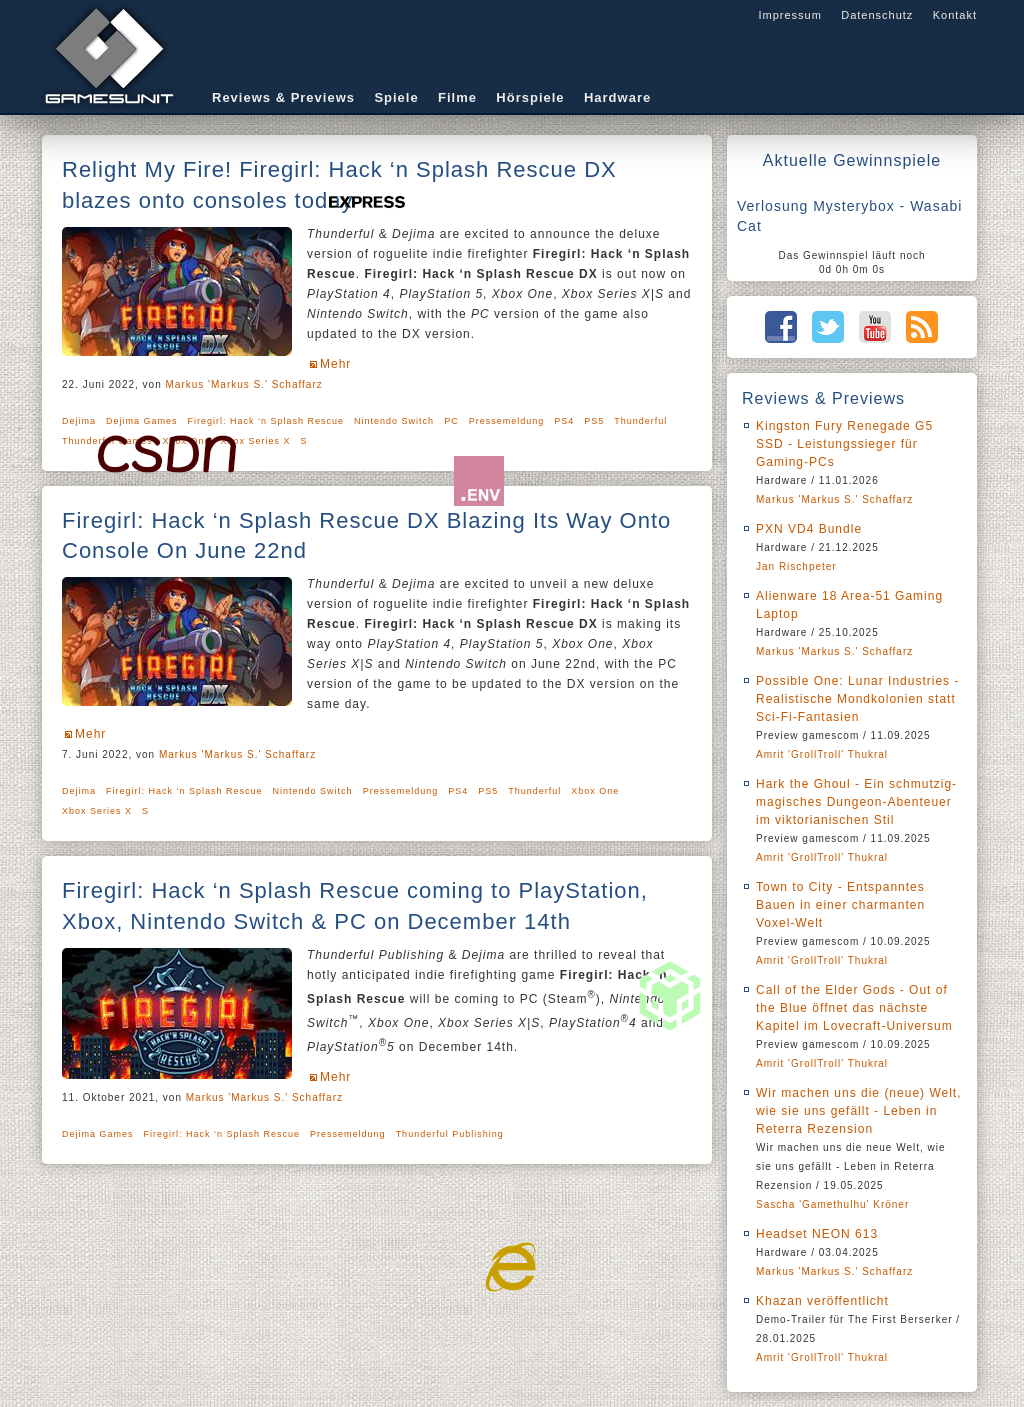  I want to click on visit the Express clothing retailer website, so click(367, 202).